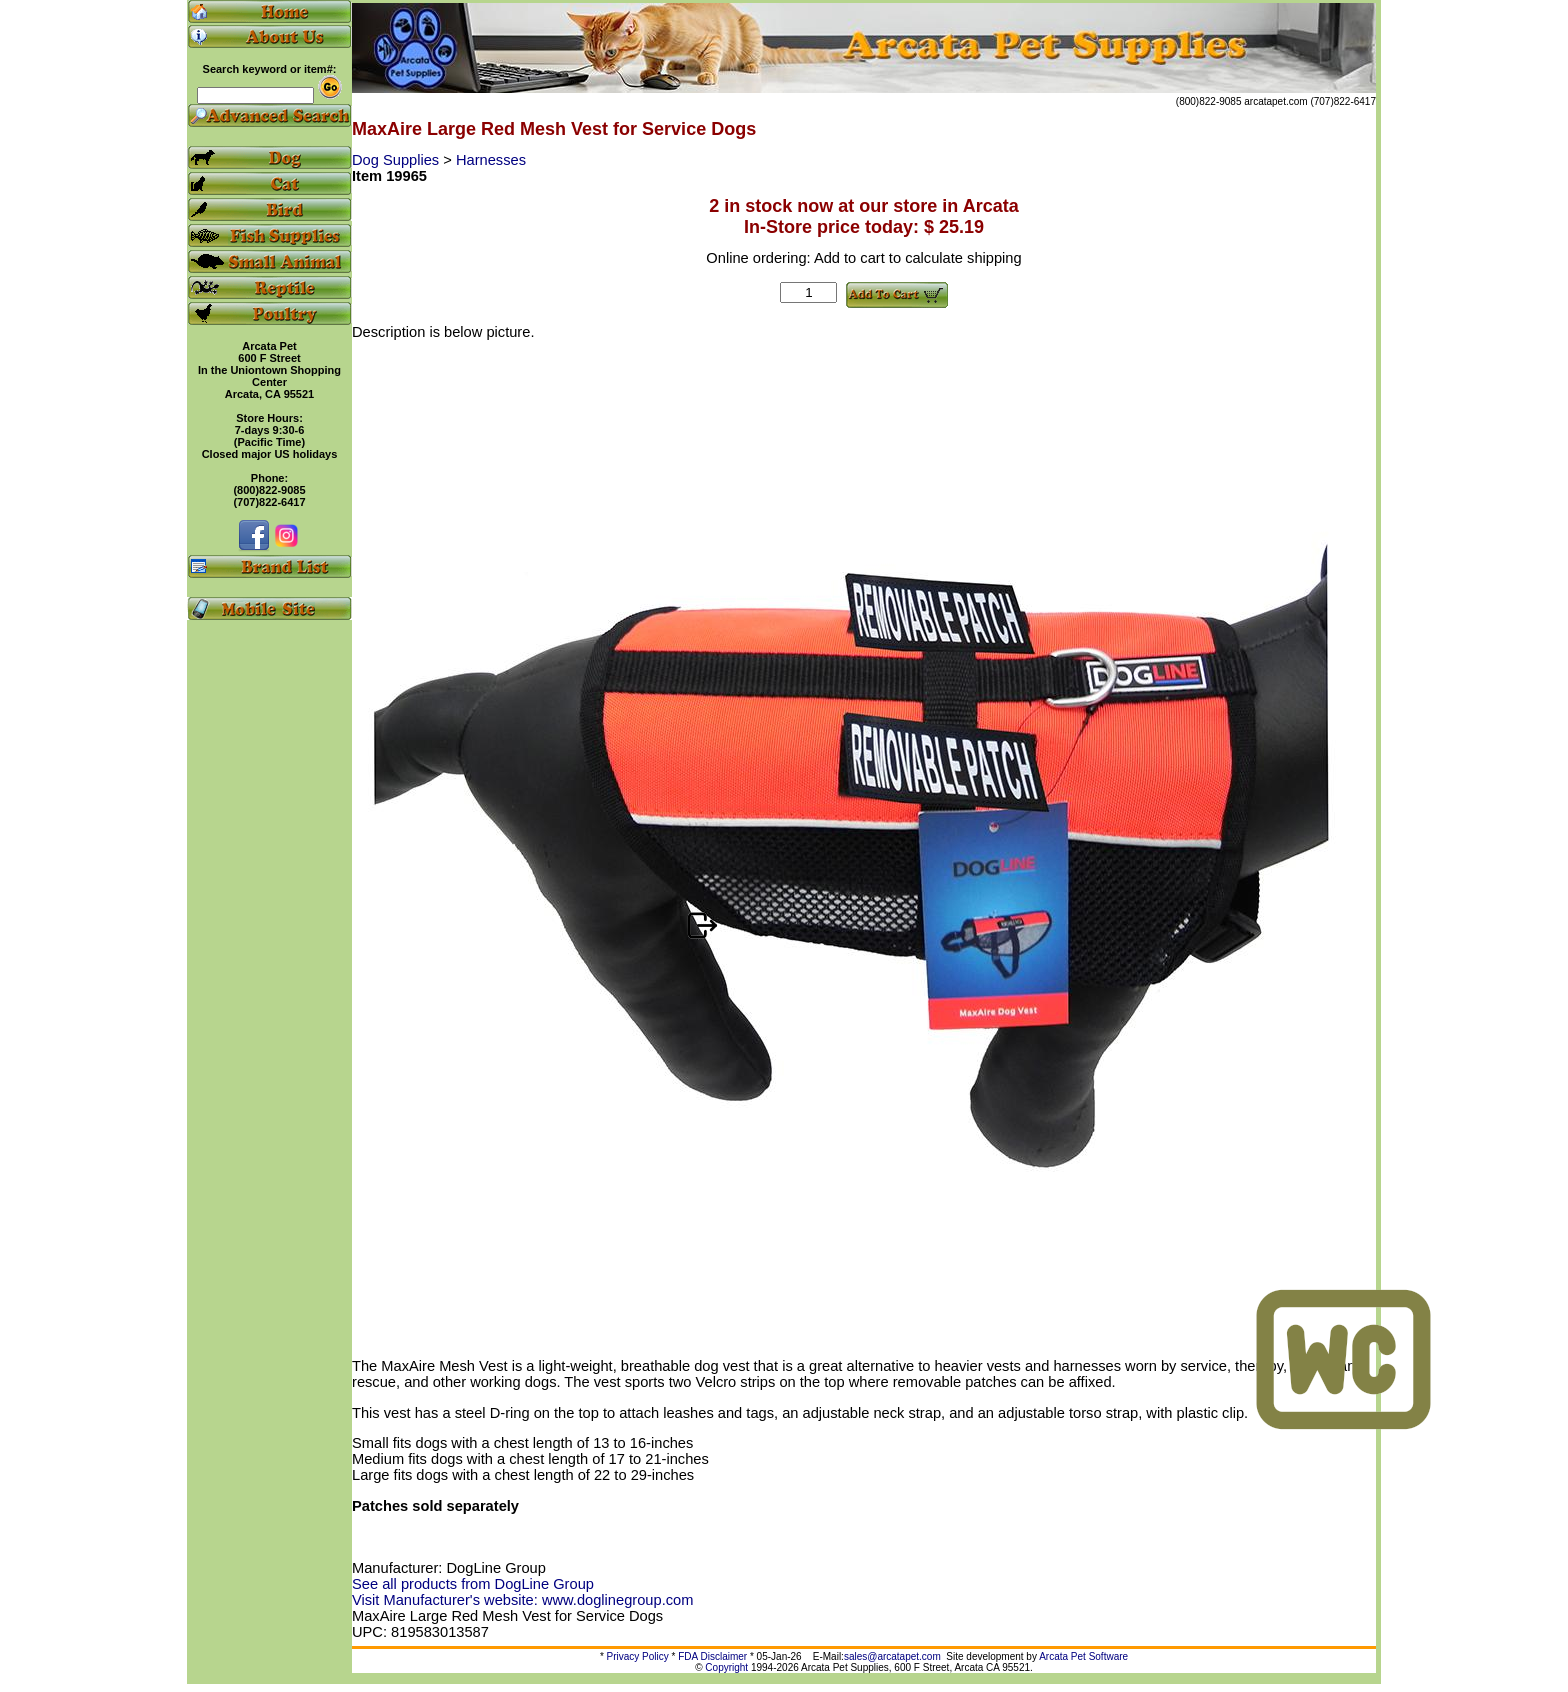 Image resolution: width=1568 pixels, height=1692 pixels. I want to click on log out of your account, so click(702, 925).